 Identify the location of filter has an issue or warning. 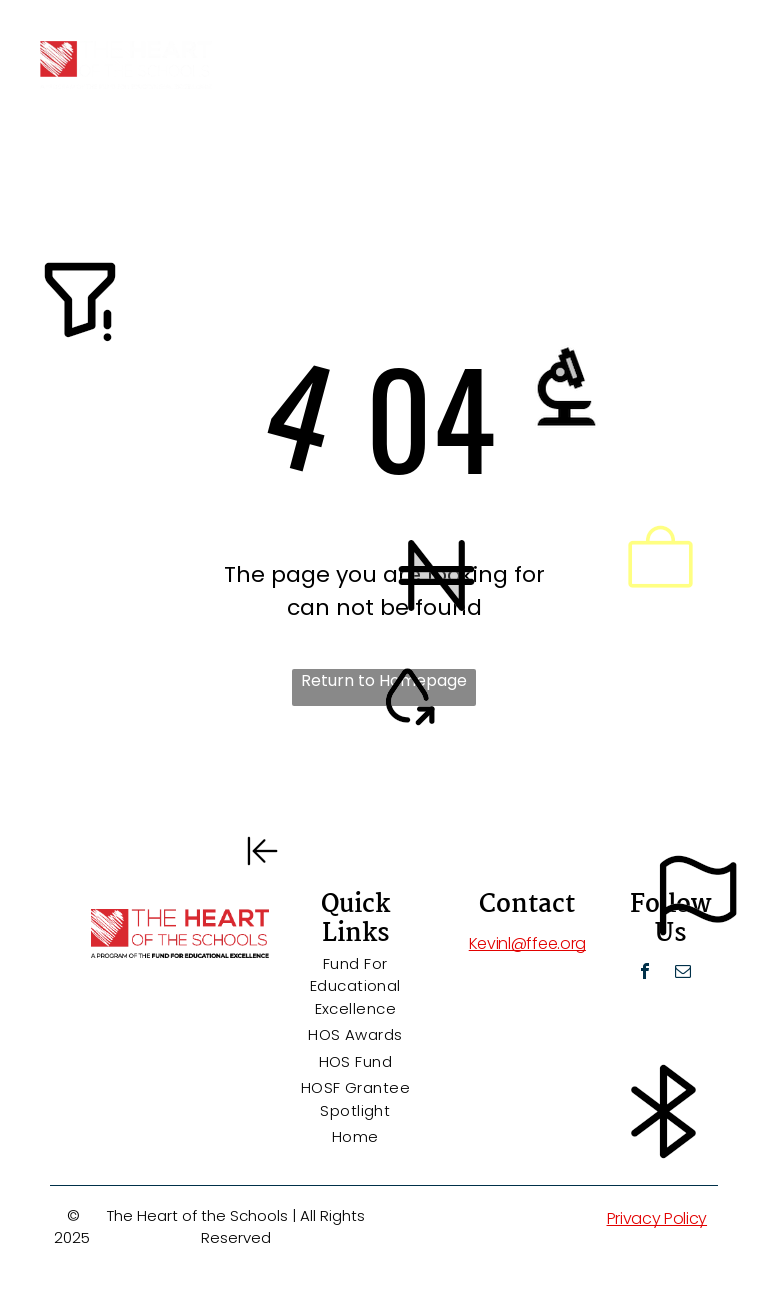
(80, 298).